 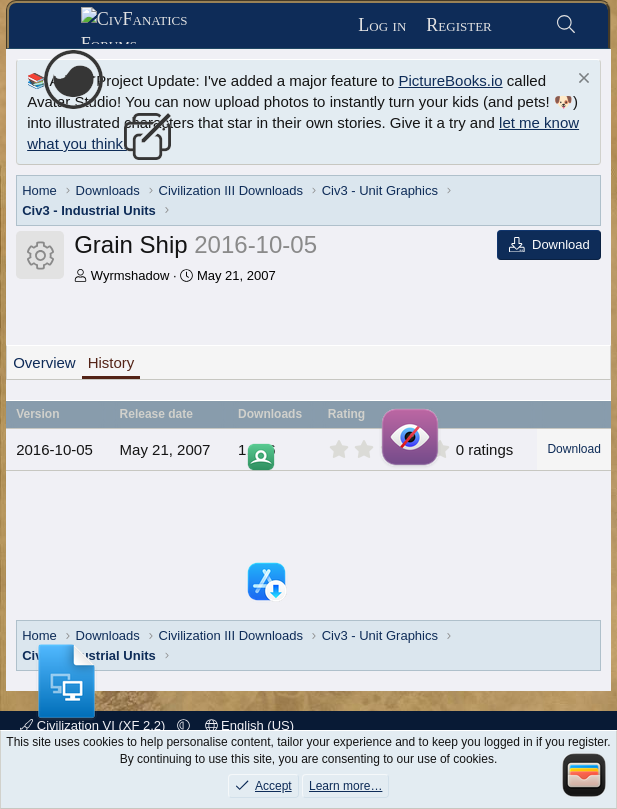 What do you see at coordinates (261, 457) in the screenshot?
I see `open renderdoc graphics debugging application` at bounding box center [261, 457].